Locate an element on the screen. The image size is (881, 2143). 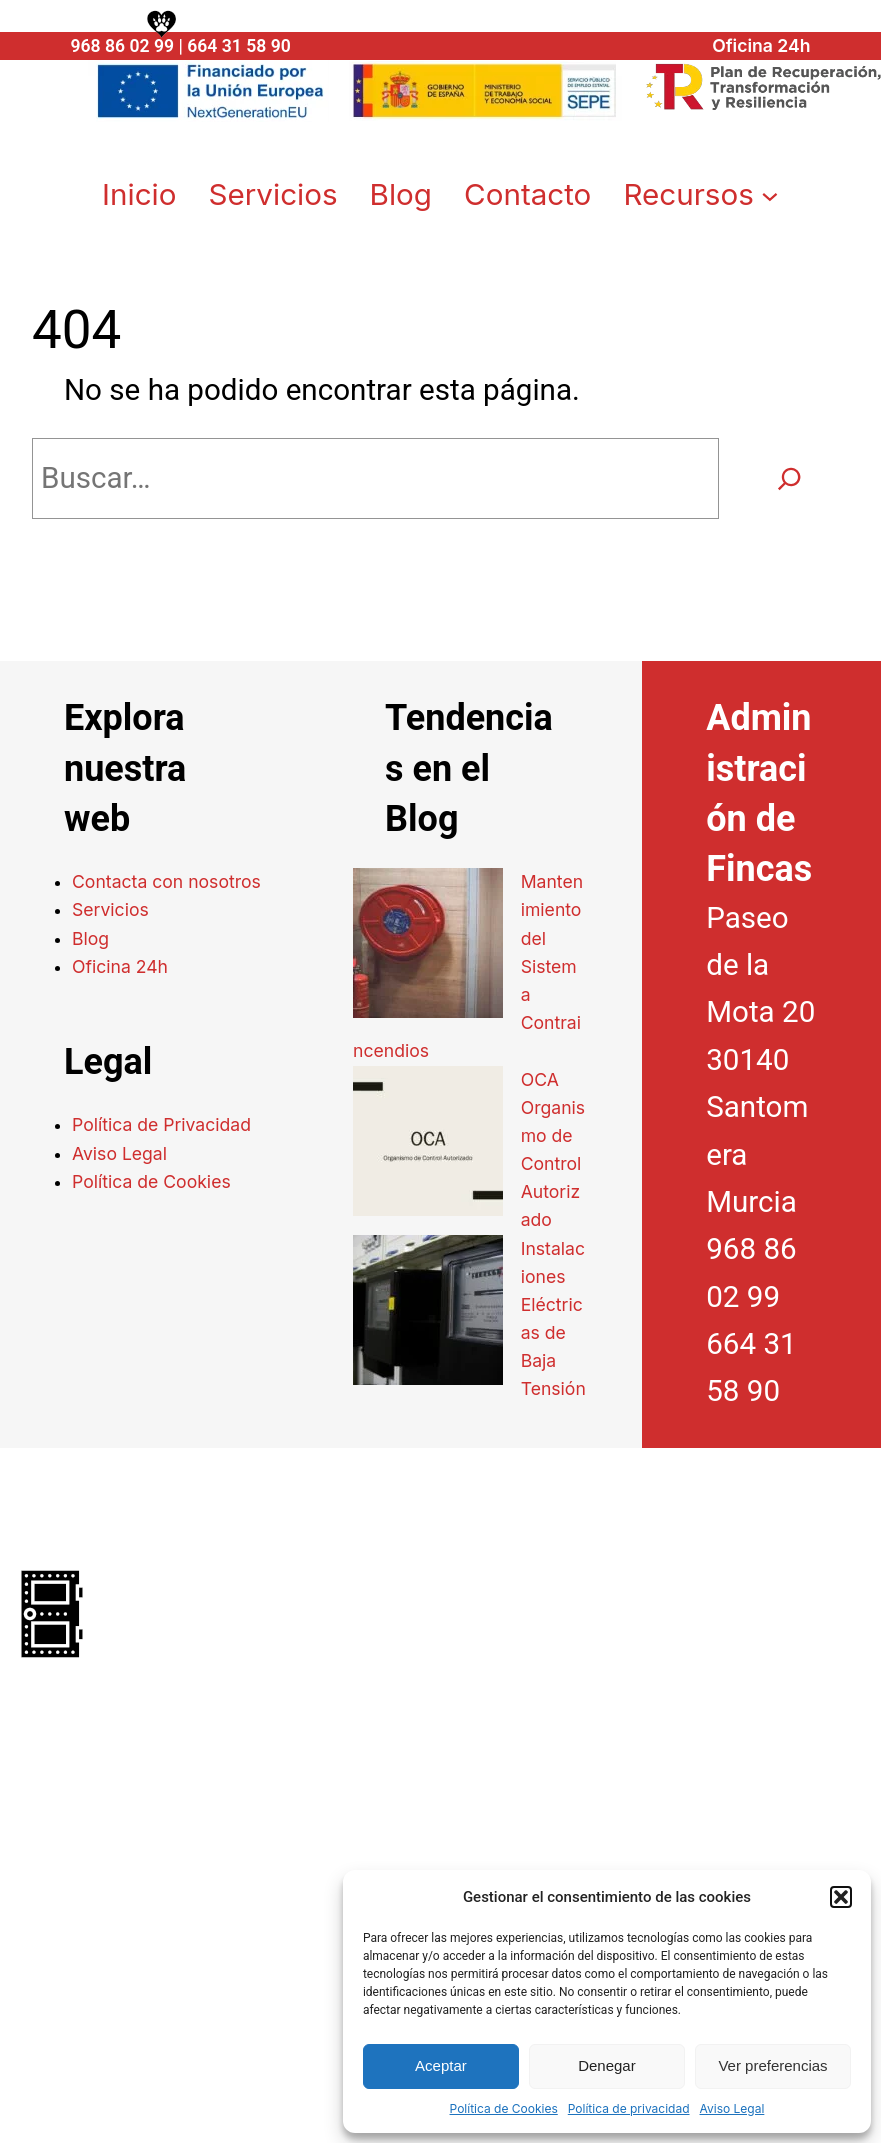
favorite or like a pet-related item is located at coordinates (161, 24).